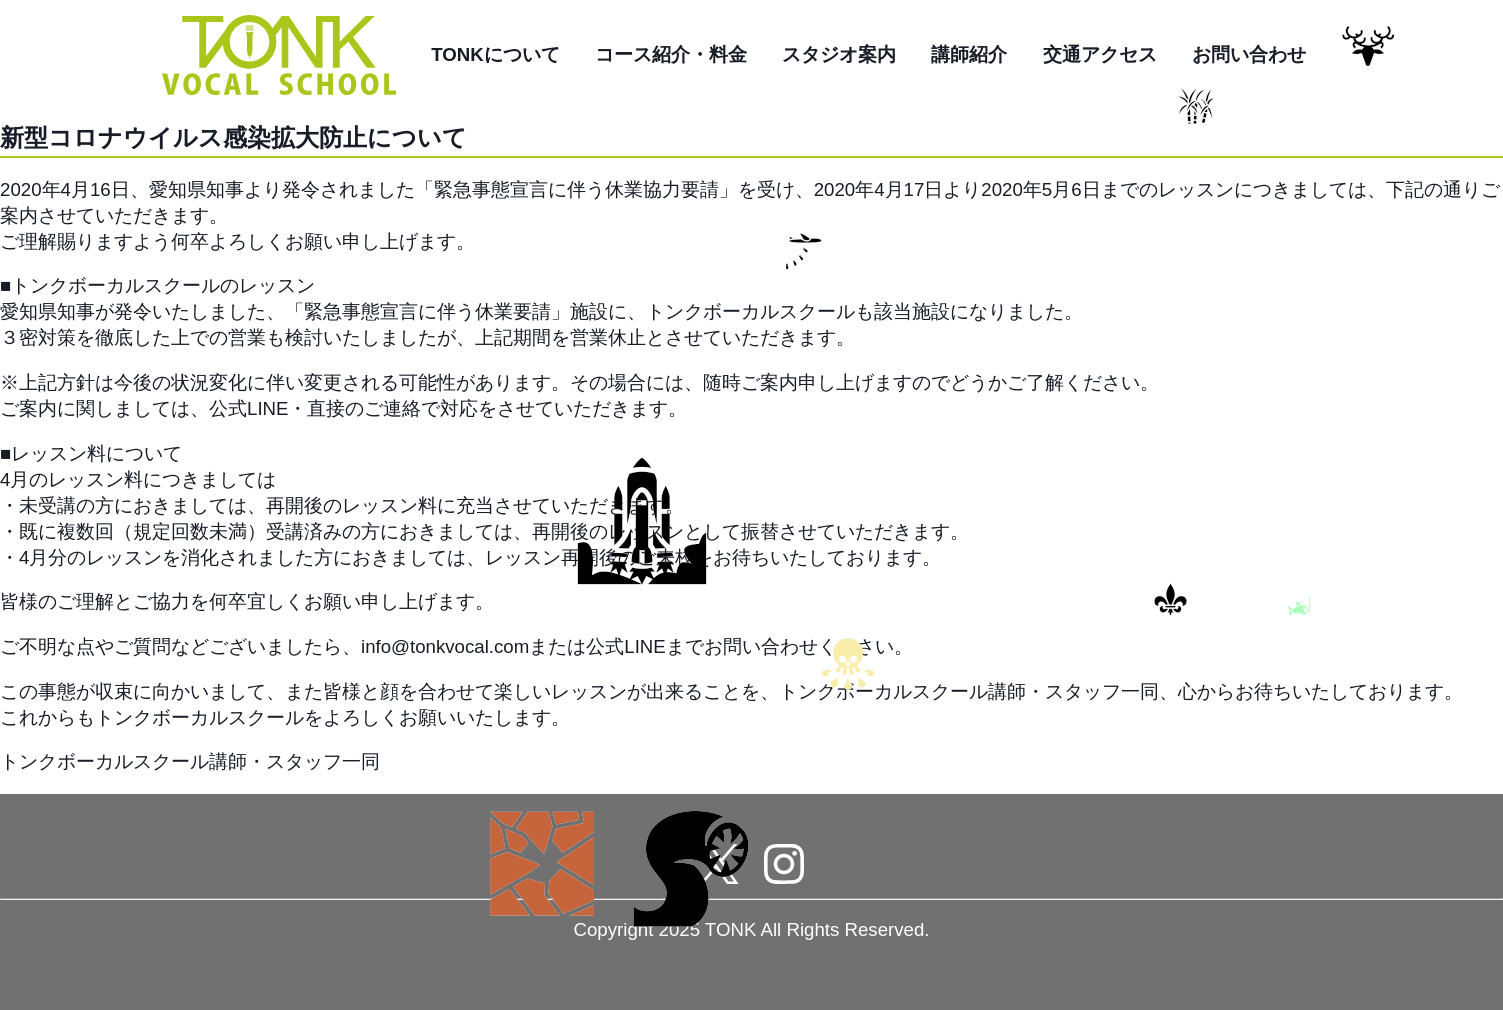 This screenshot has width=1503, height=1010. Describe the element at coordinates (848, 664) in the screenshot. I see `indicates a toxic or hazardous game element` at that location.